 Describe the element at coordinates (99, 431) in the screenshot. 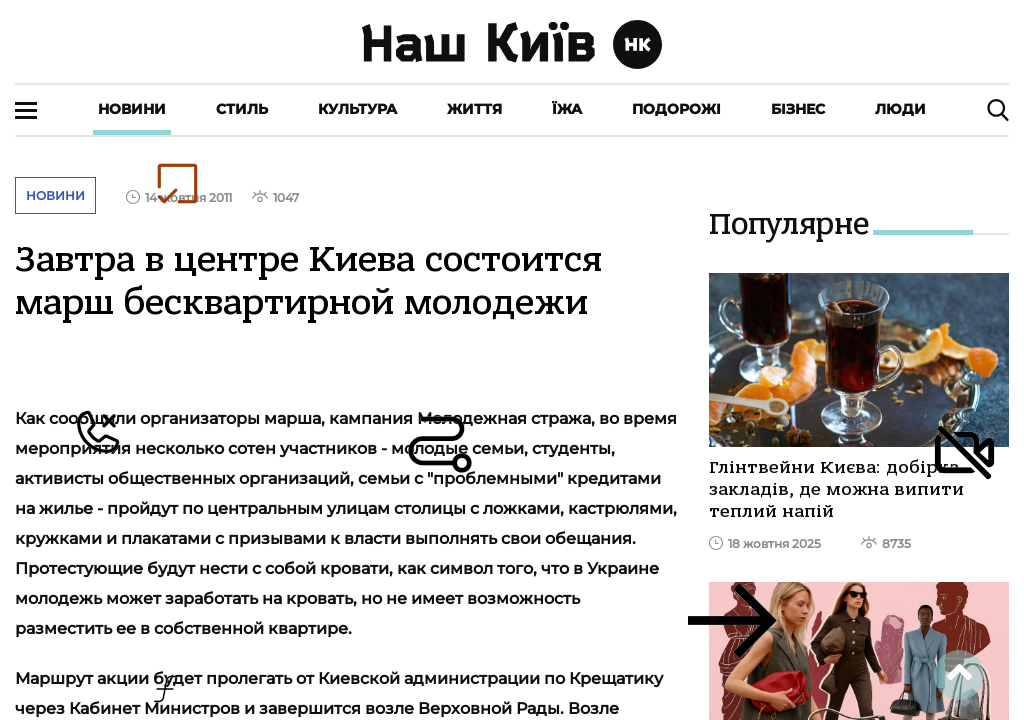

I see `end or decline a phone call` at that location.